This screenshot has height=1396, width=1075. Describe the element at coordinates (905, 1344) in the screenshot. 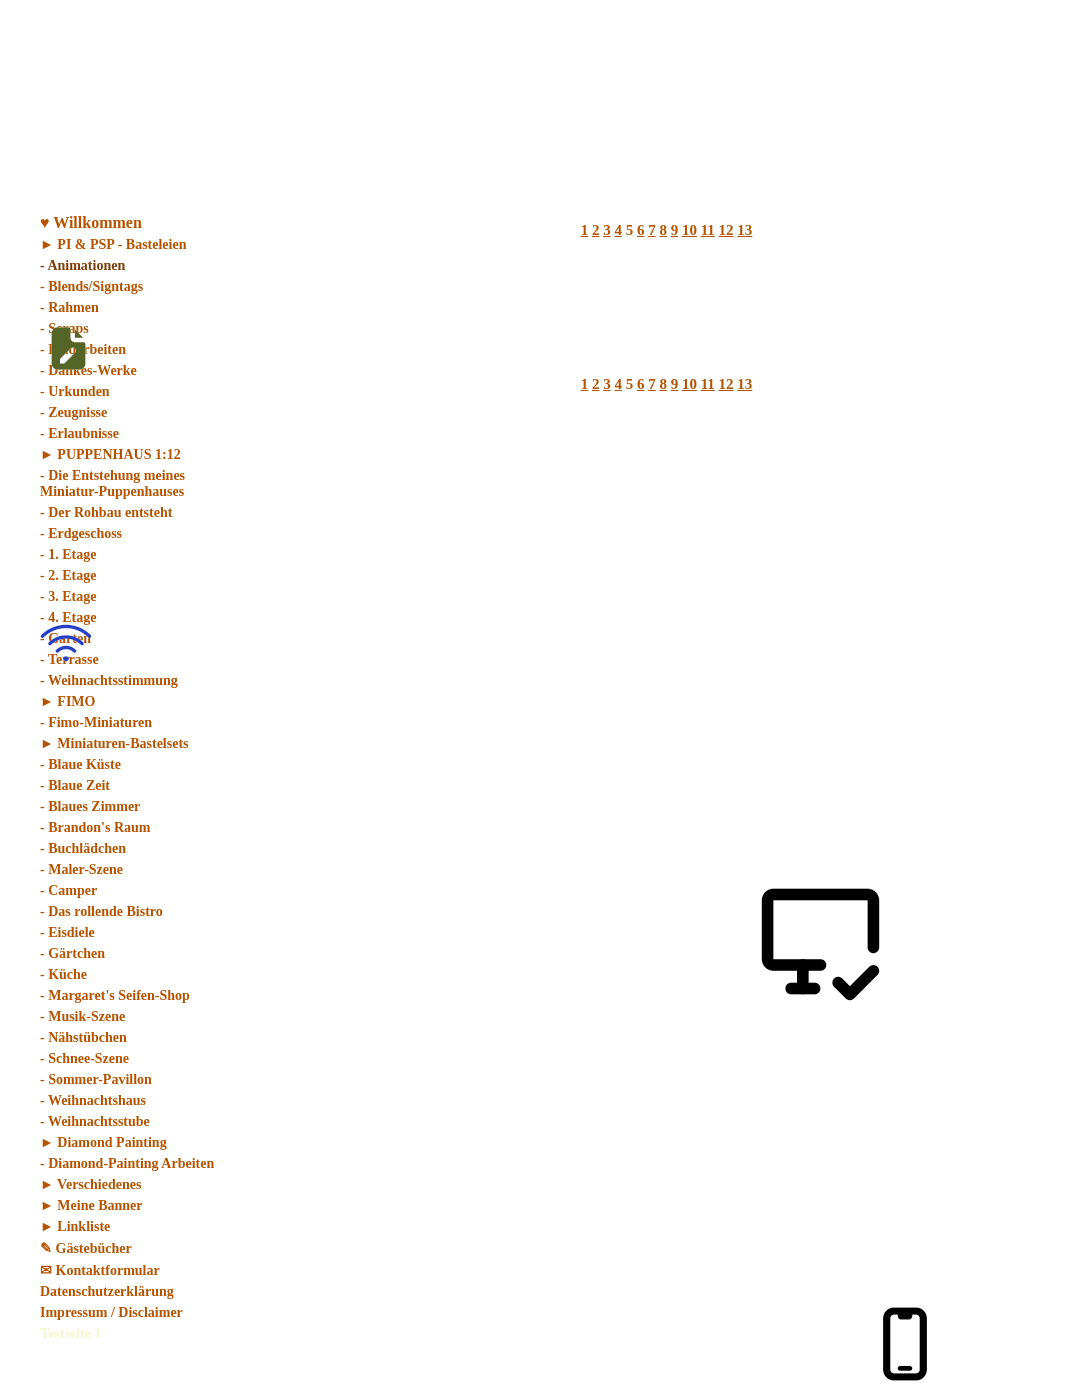

I see `access mobile device settings` at that location.